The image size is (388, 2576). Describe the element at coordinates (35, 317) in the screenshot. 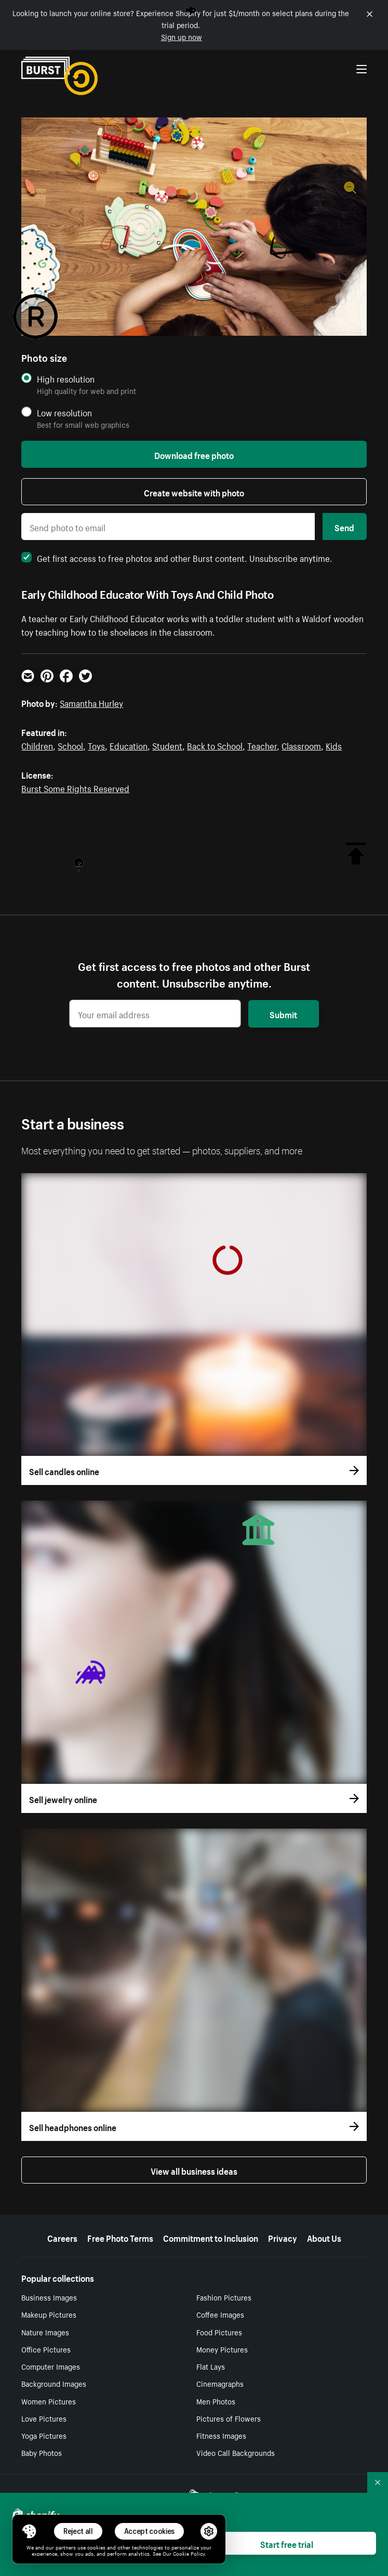

I see `indicates registered trademark status` at that location.